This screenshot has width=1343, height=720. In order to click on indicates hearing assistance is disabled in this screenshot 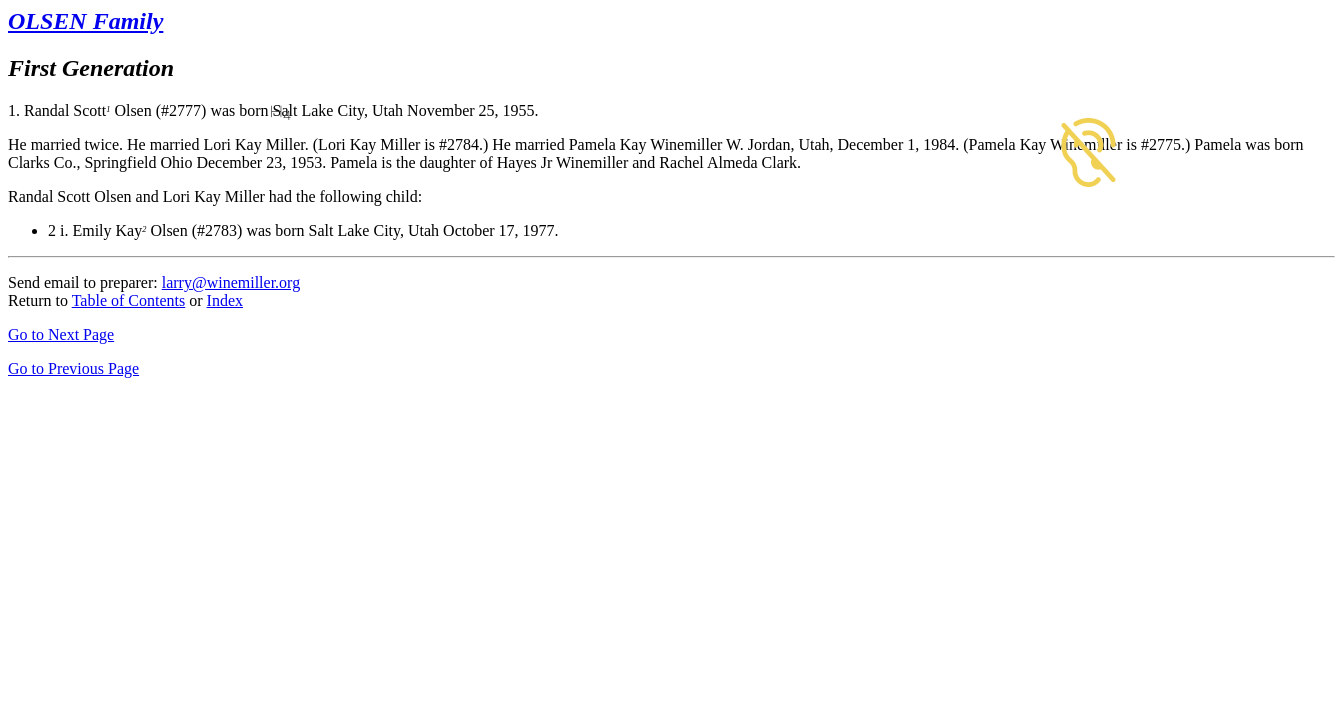, I will do `click(1088, 152)`.